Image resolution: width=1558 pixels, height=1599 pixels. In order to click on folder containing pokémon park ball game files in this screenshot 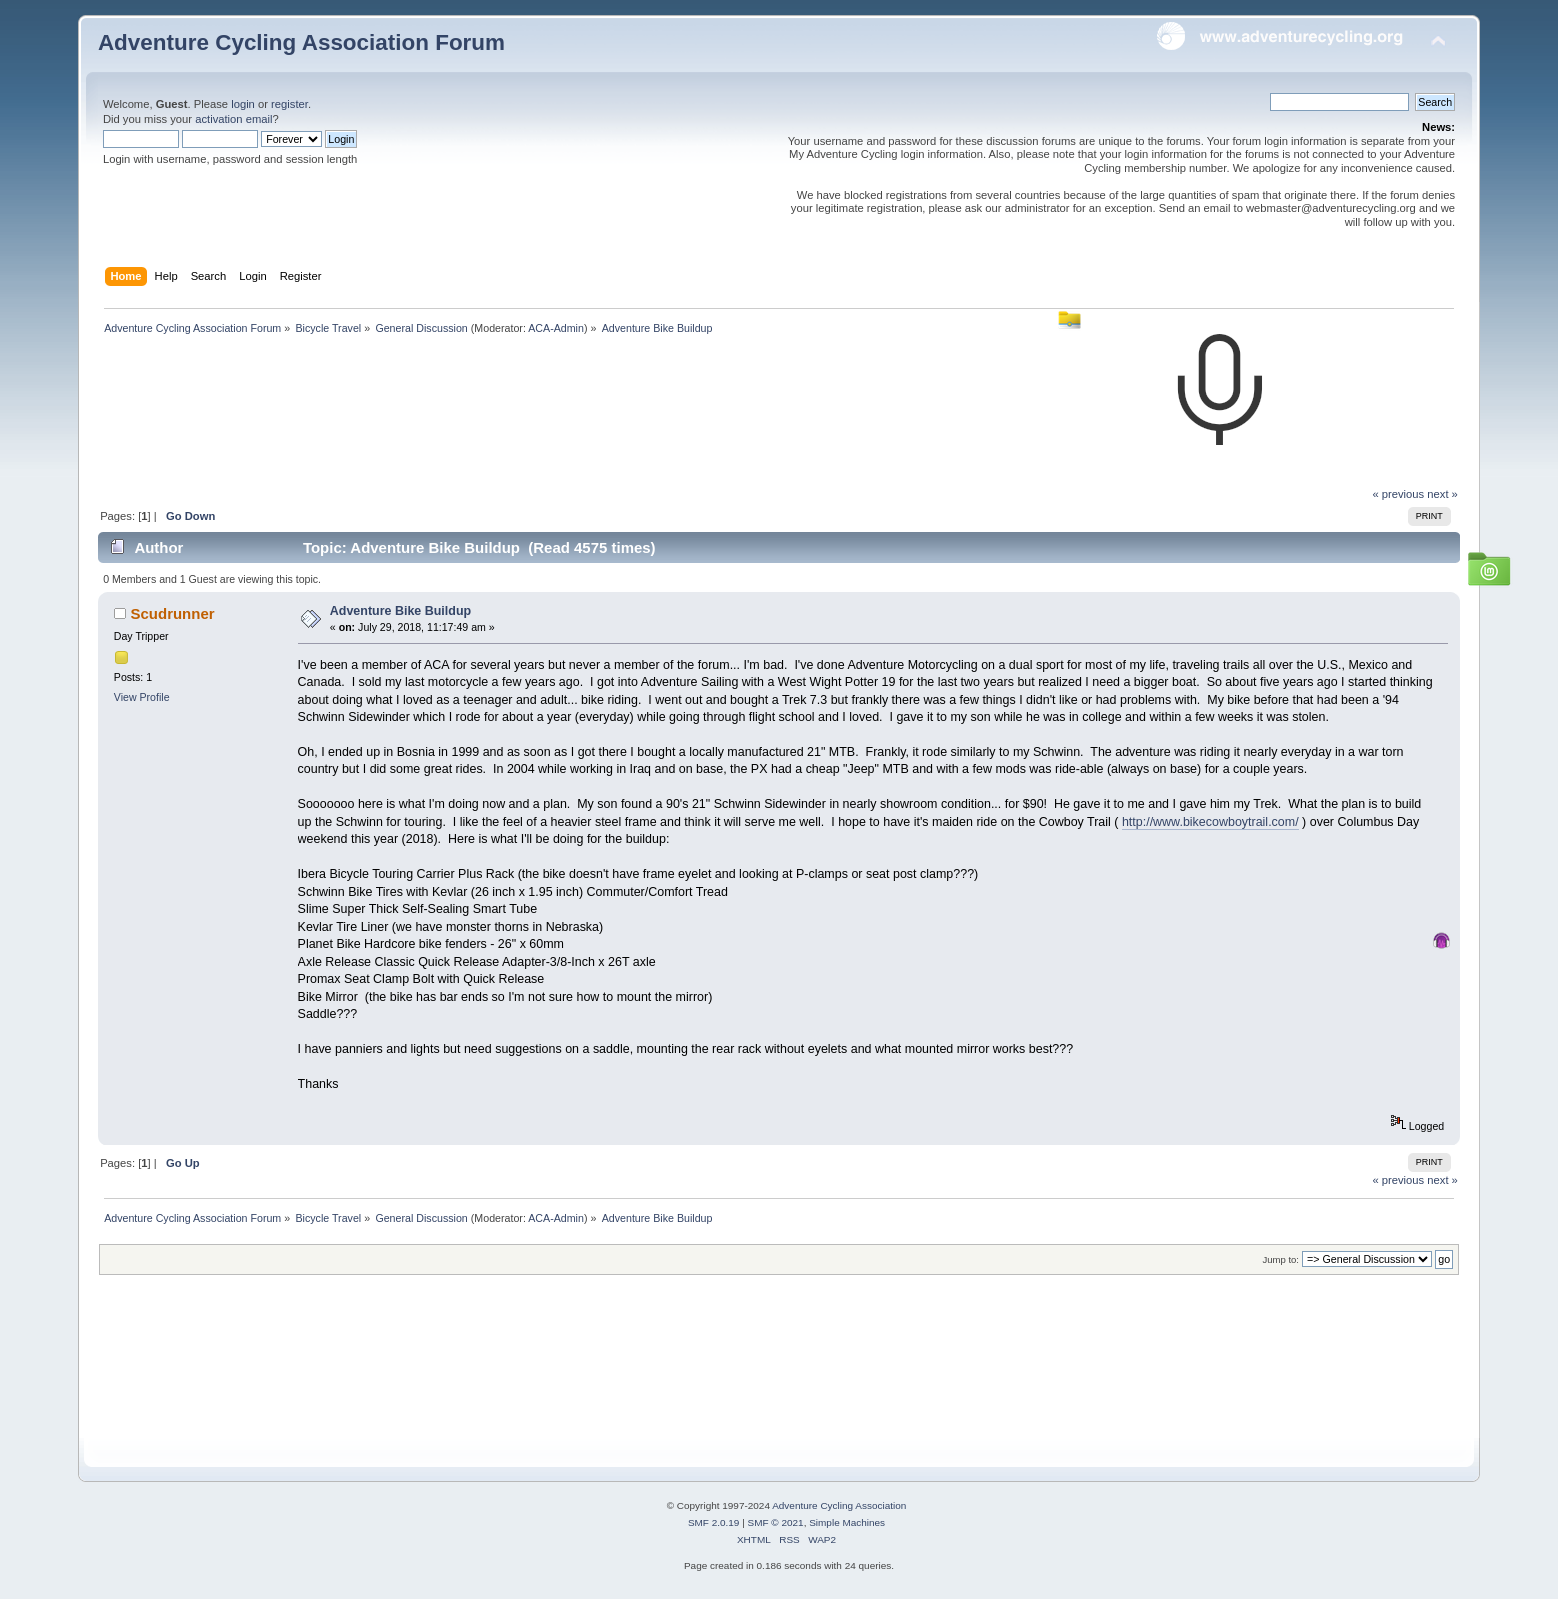, I will do `click(1069, 320)`.